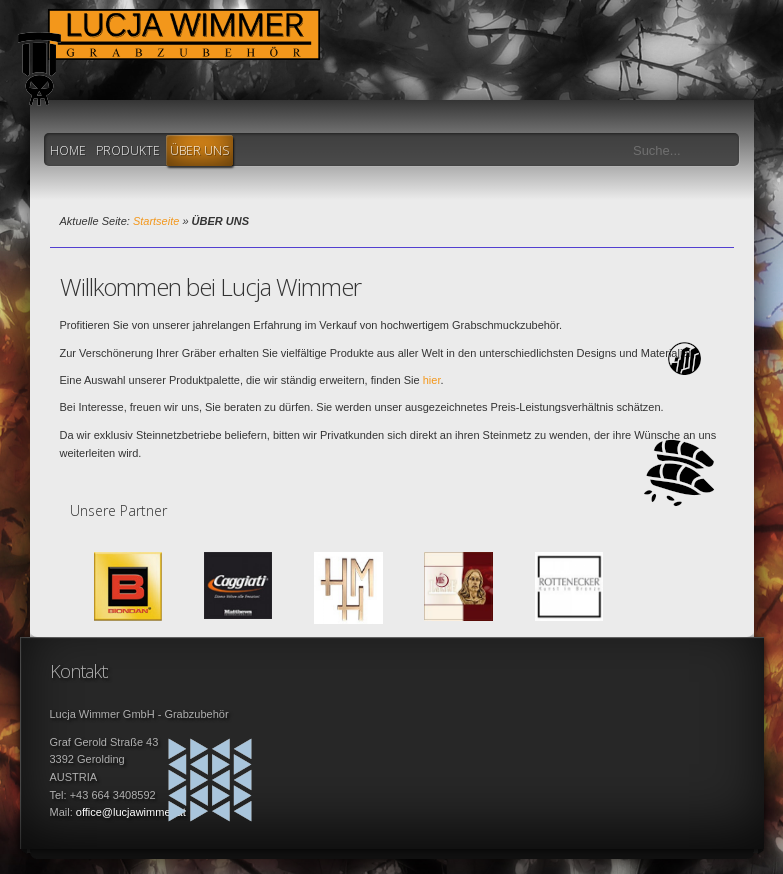 Image resolution: width=783 pixels, height=874 pixels. I want to click on decorative geometric pattern element, so click(210, 780).